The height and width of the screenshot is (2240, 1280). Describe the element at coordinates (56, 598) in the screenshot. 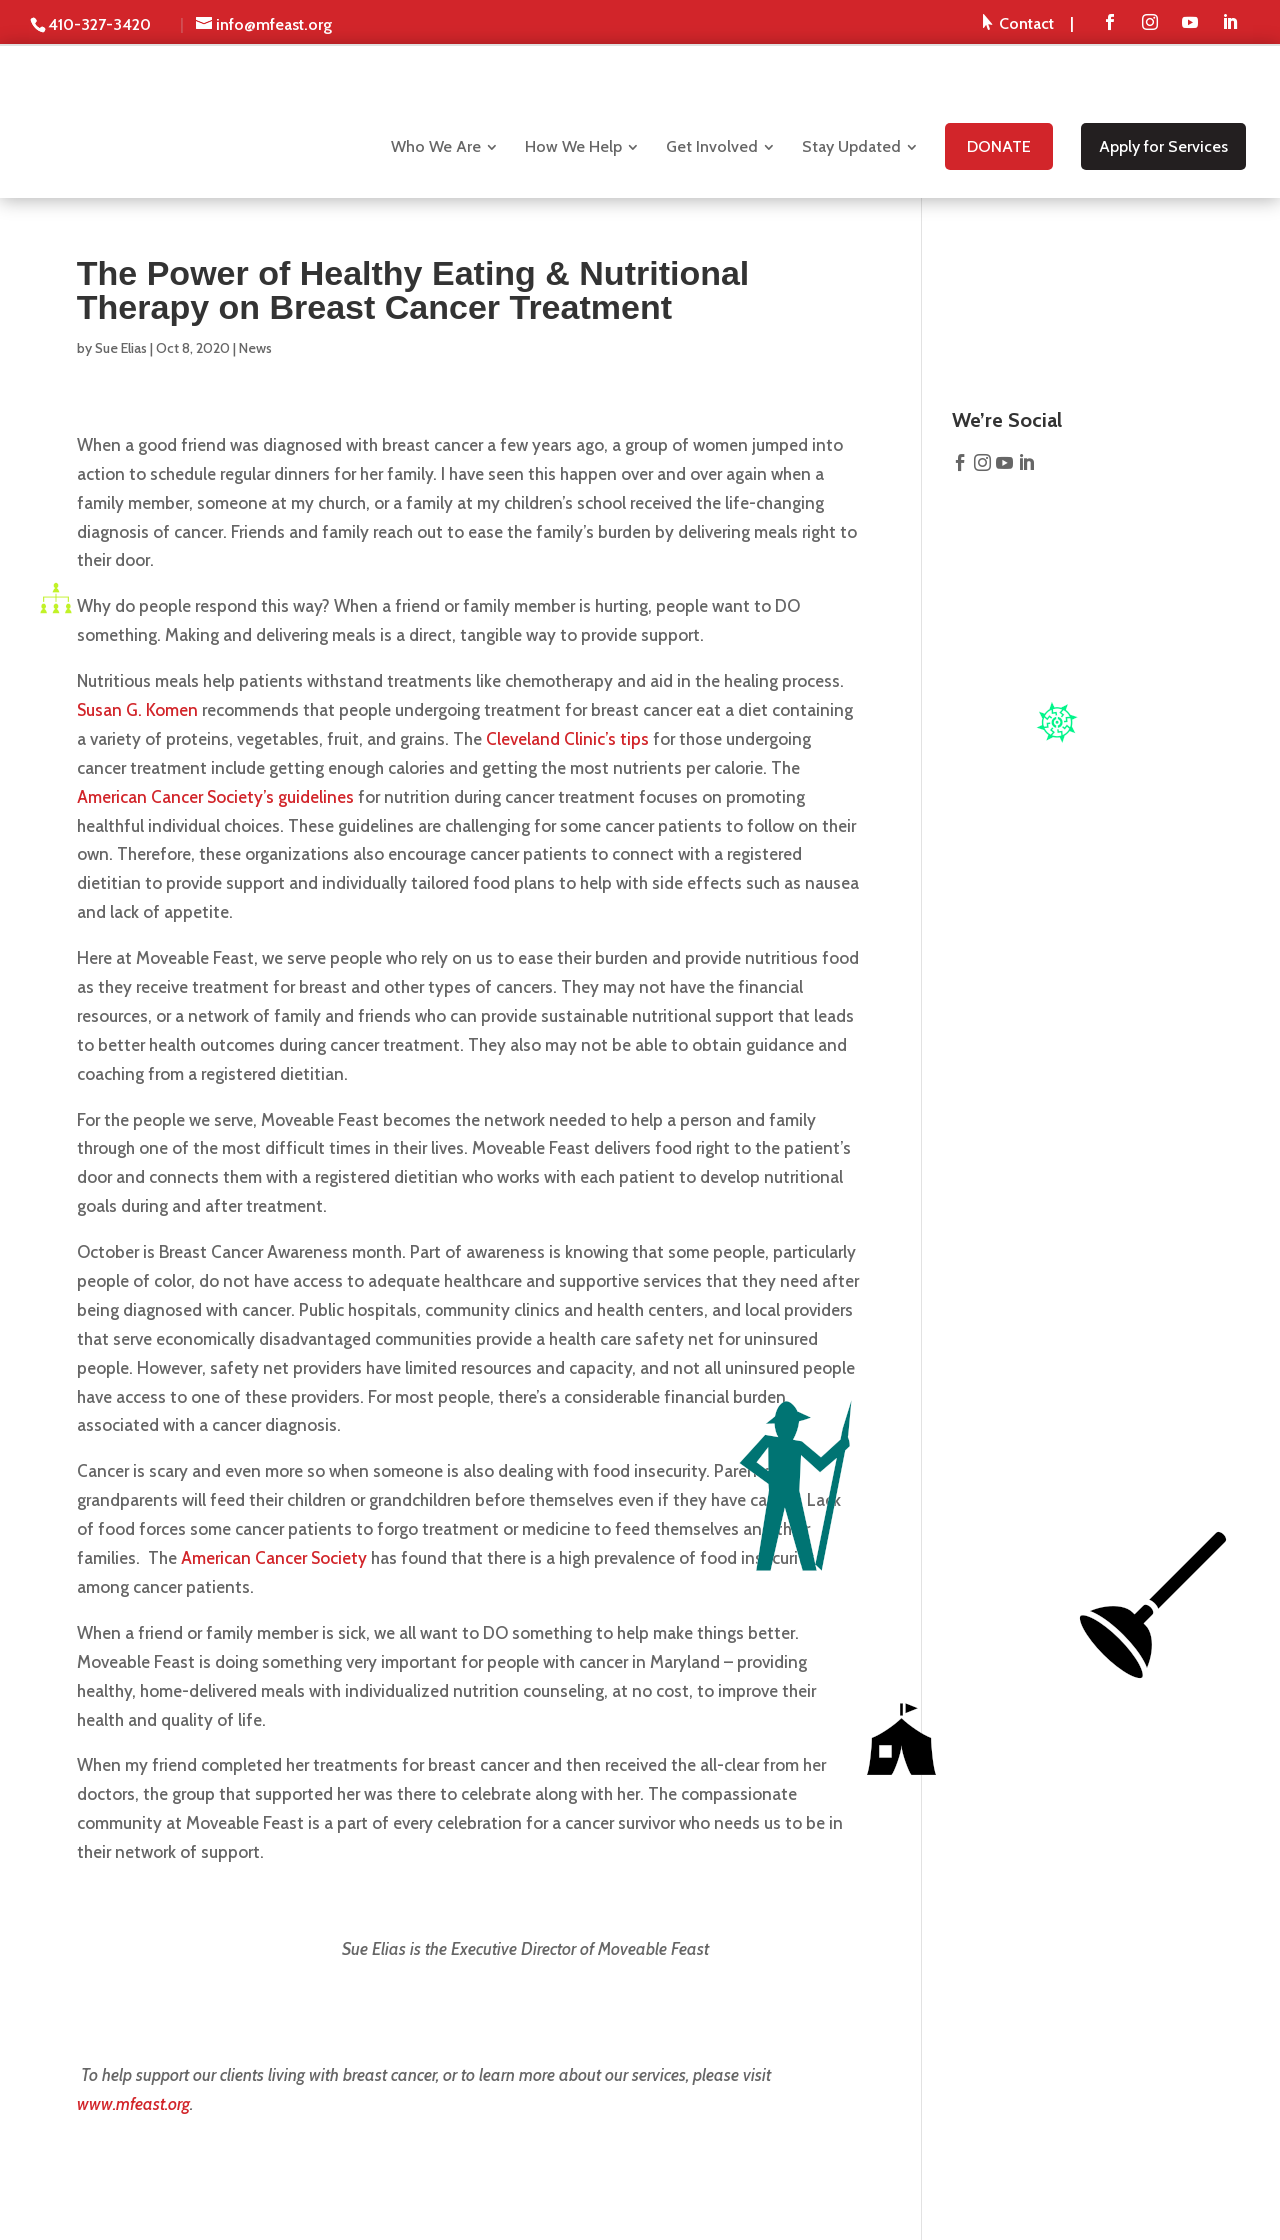

I see `view organizational hierarchy or team structure` at that location.